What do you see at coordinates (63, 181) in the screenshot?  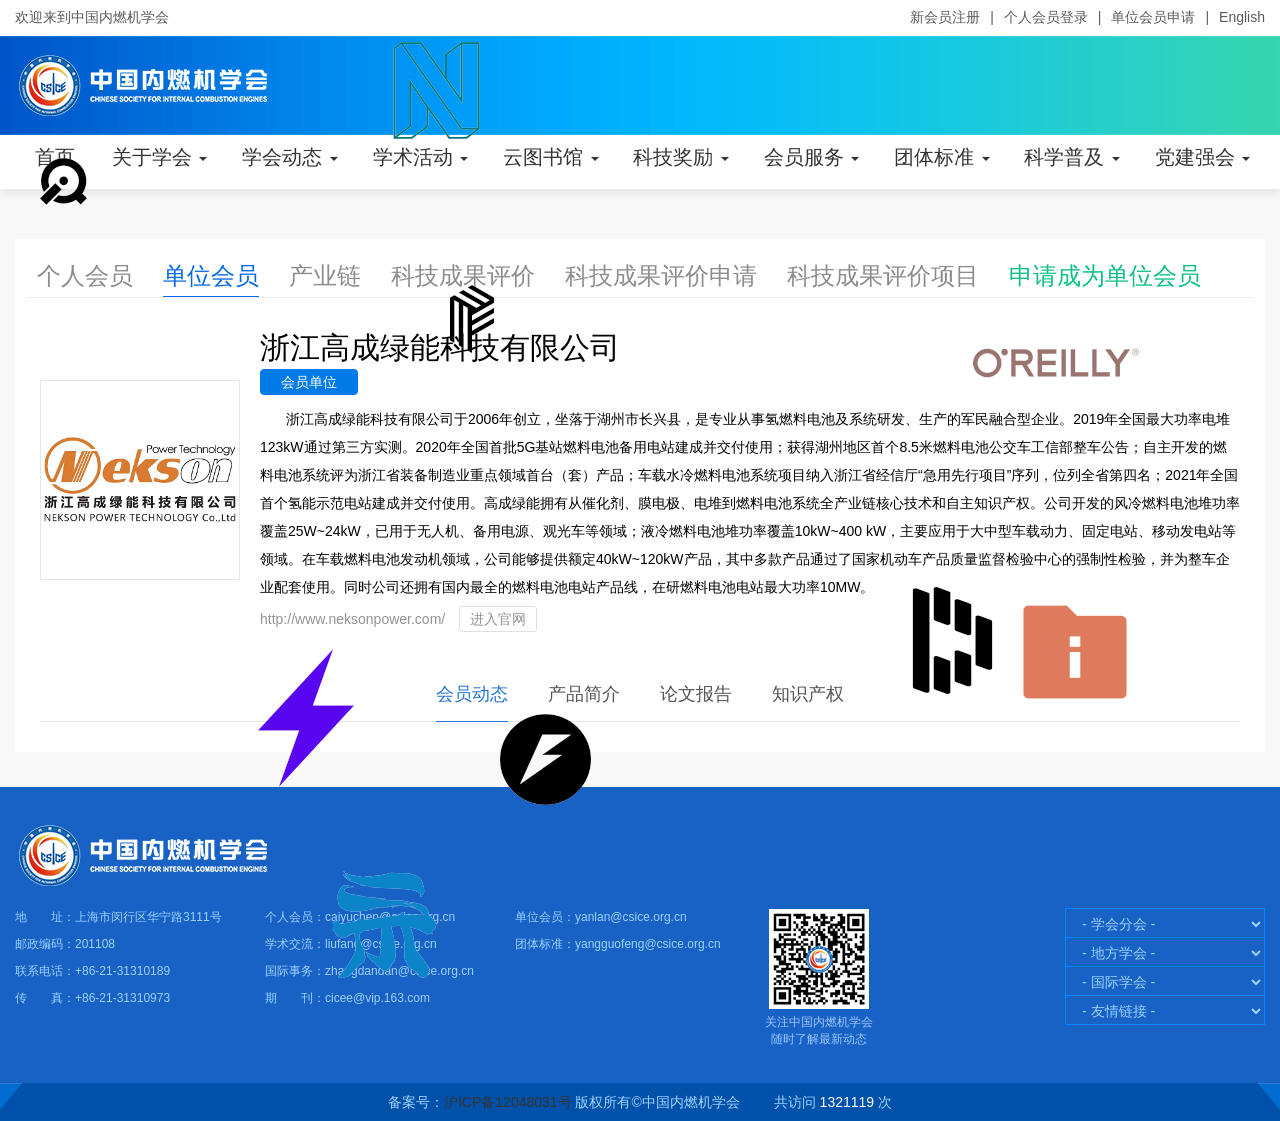 I see `ManageIQ cloud management platform logo` at bounding box center [63, 181].